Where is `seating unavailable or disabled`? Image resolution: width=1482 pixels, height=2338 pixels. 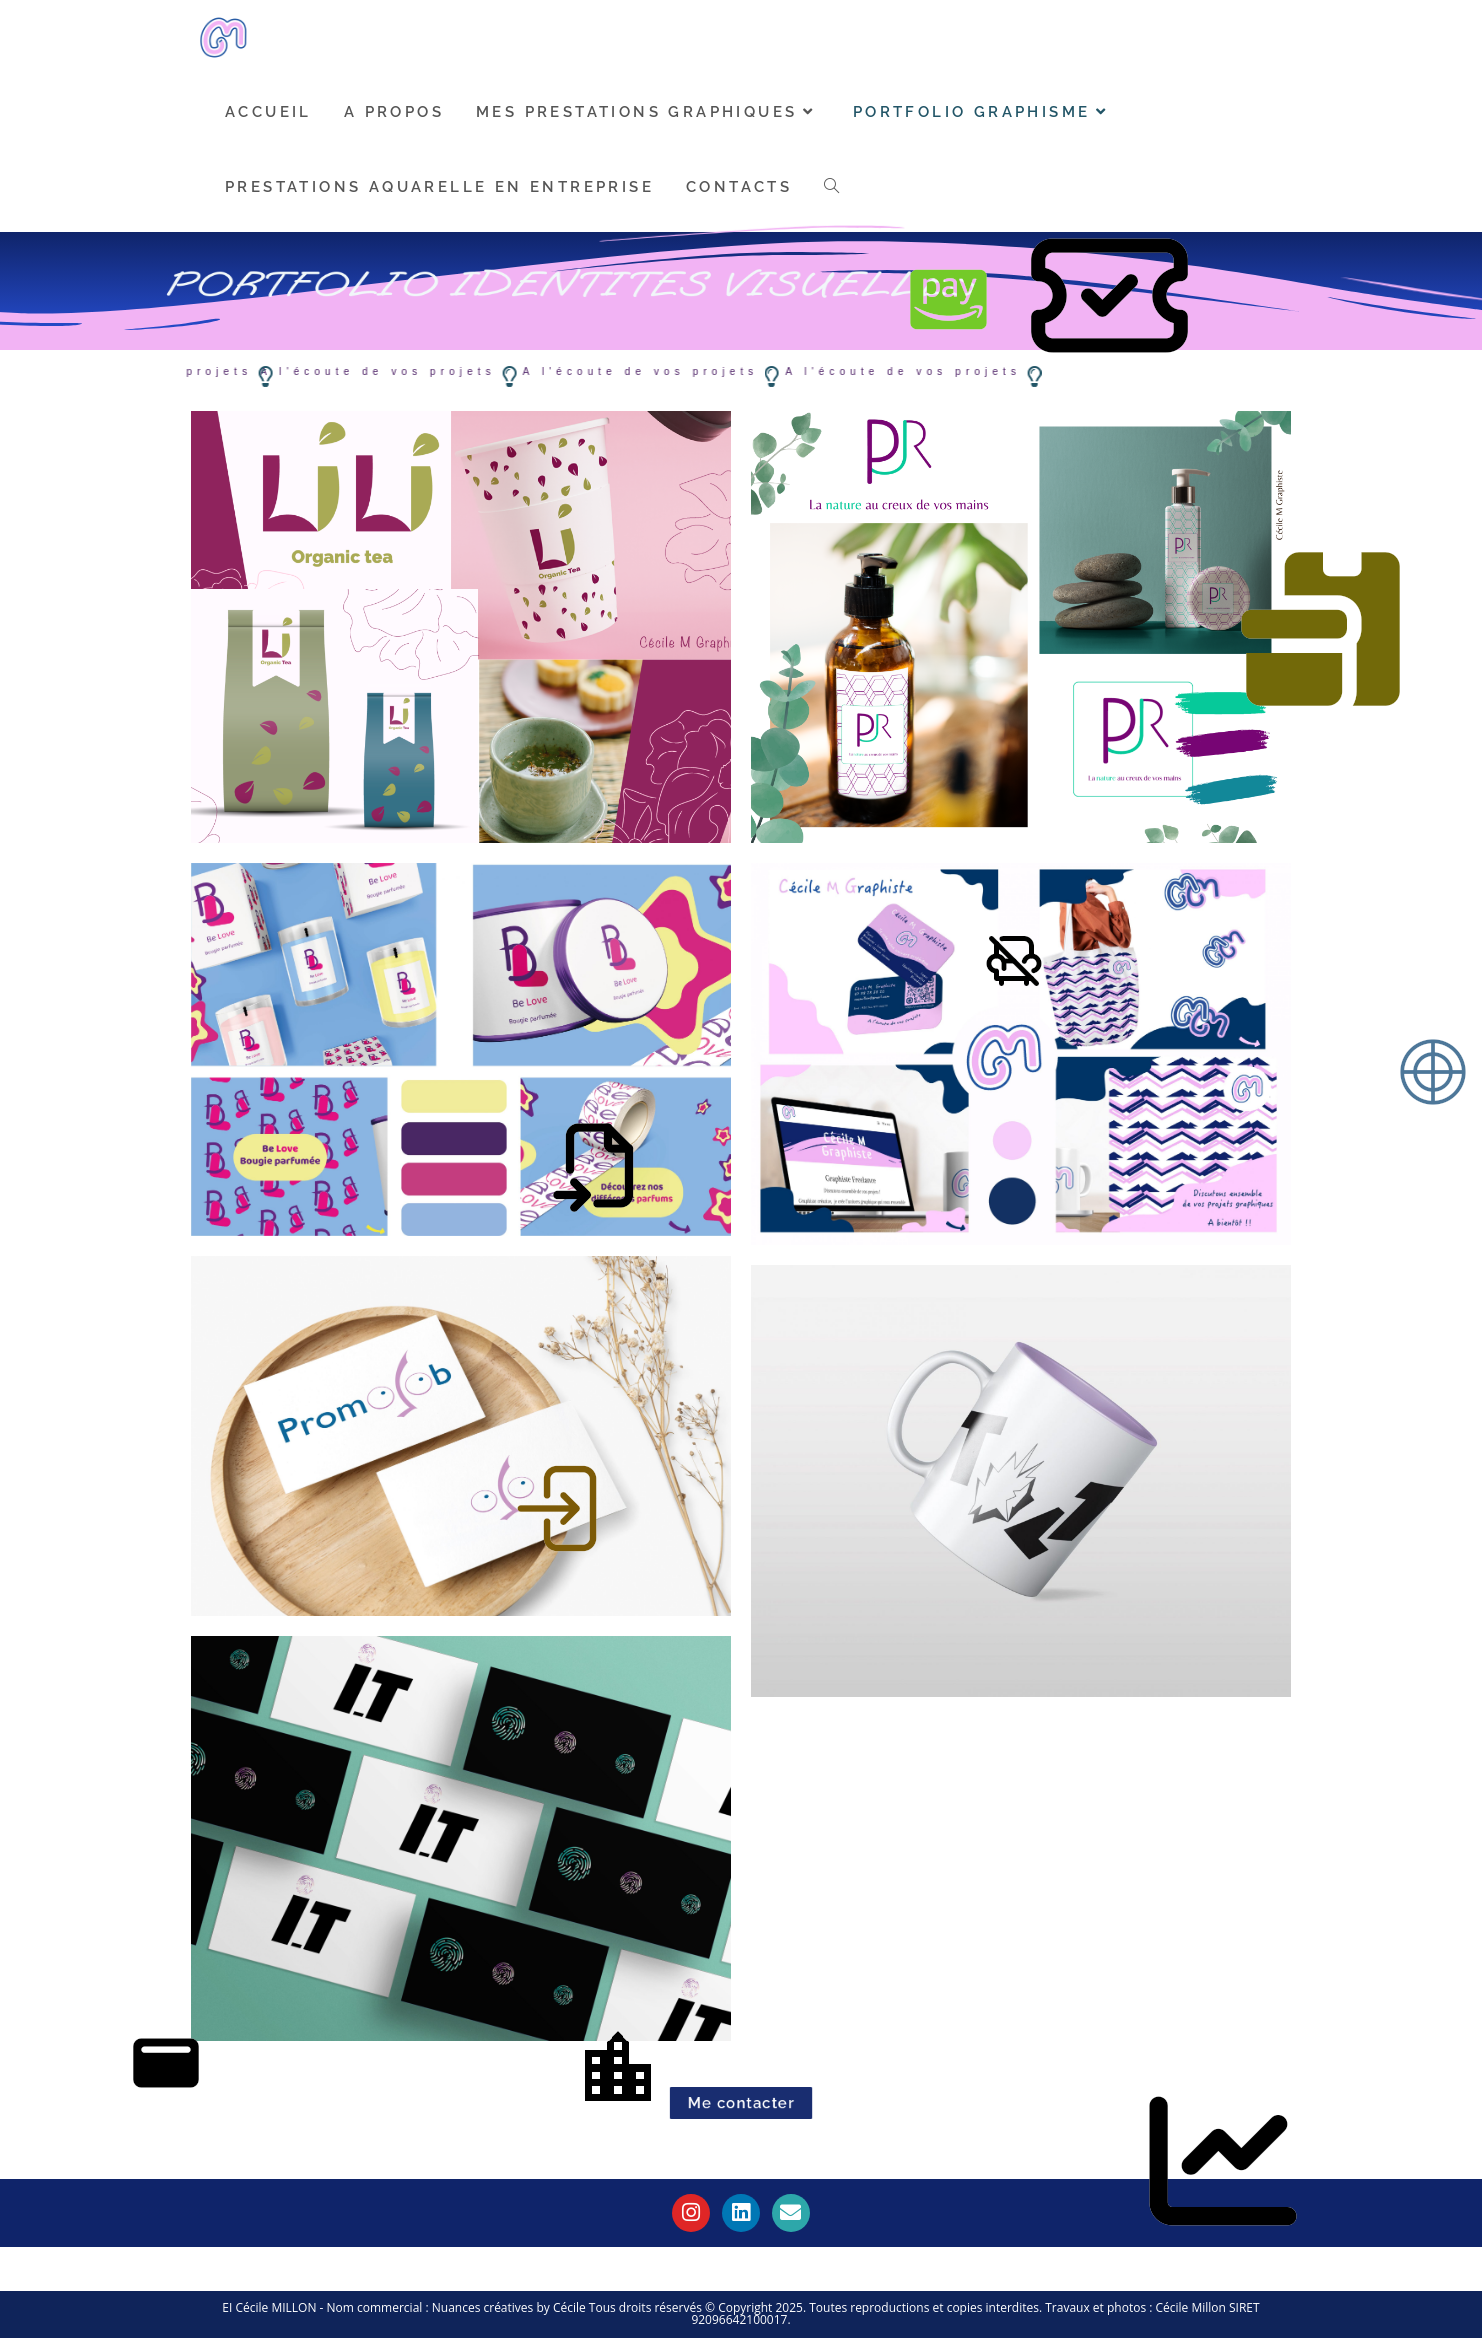
seating unavailable or disabled is located at coordinates (1014, 961).